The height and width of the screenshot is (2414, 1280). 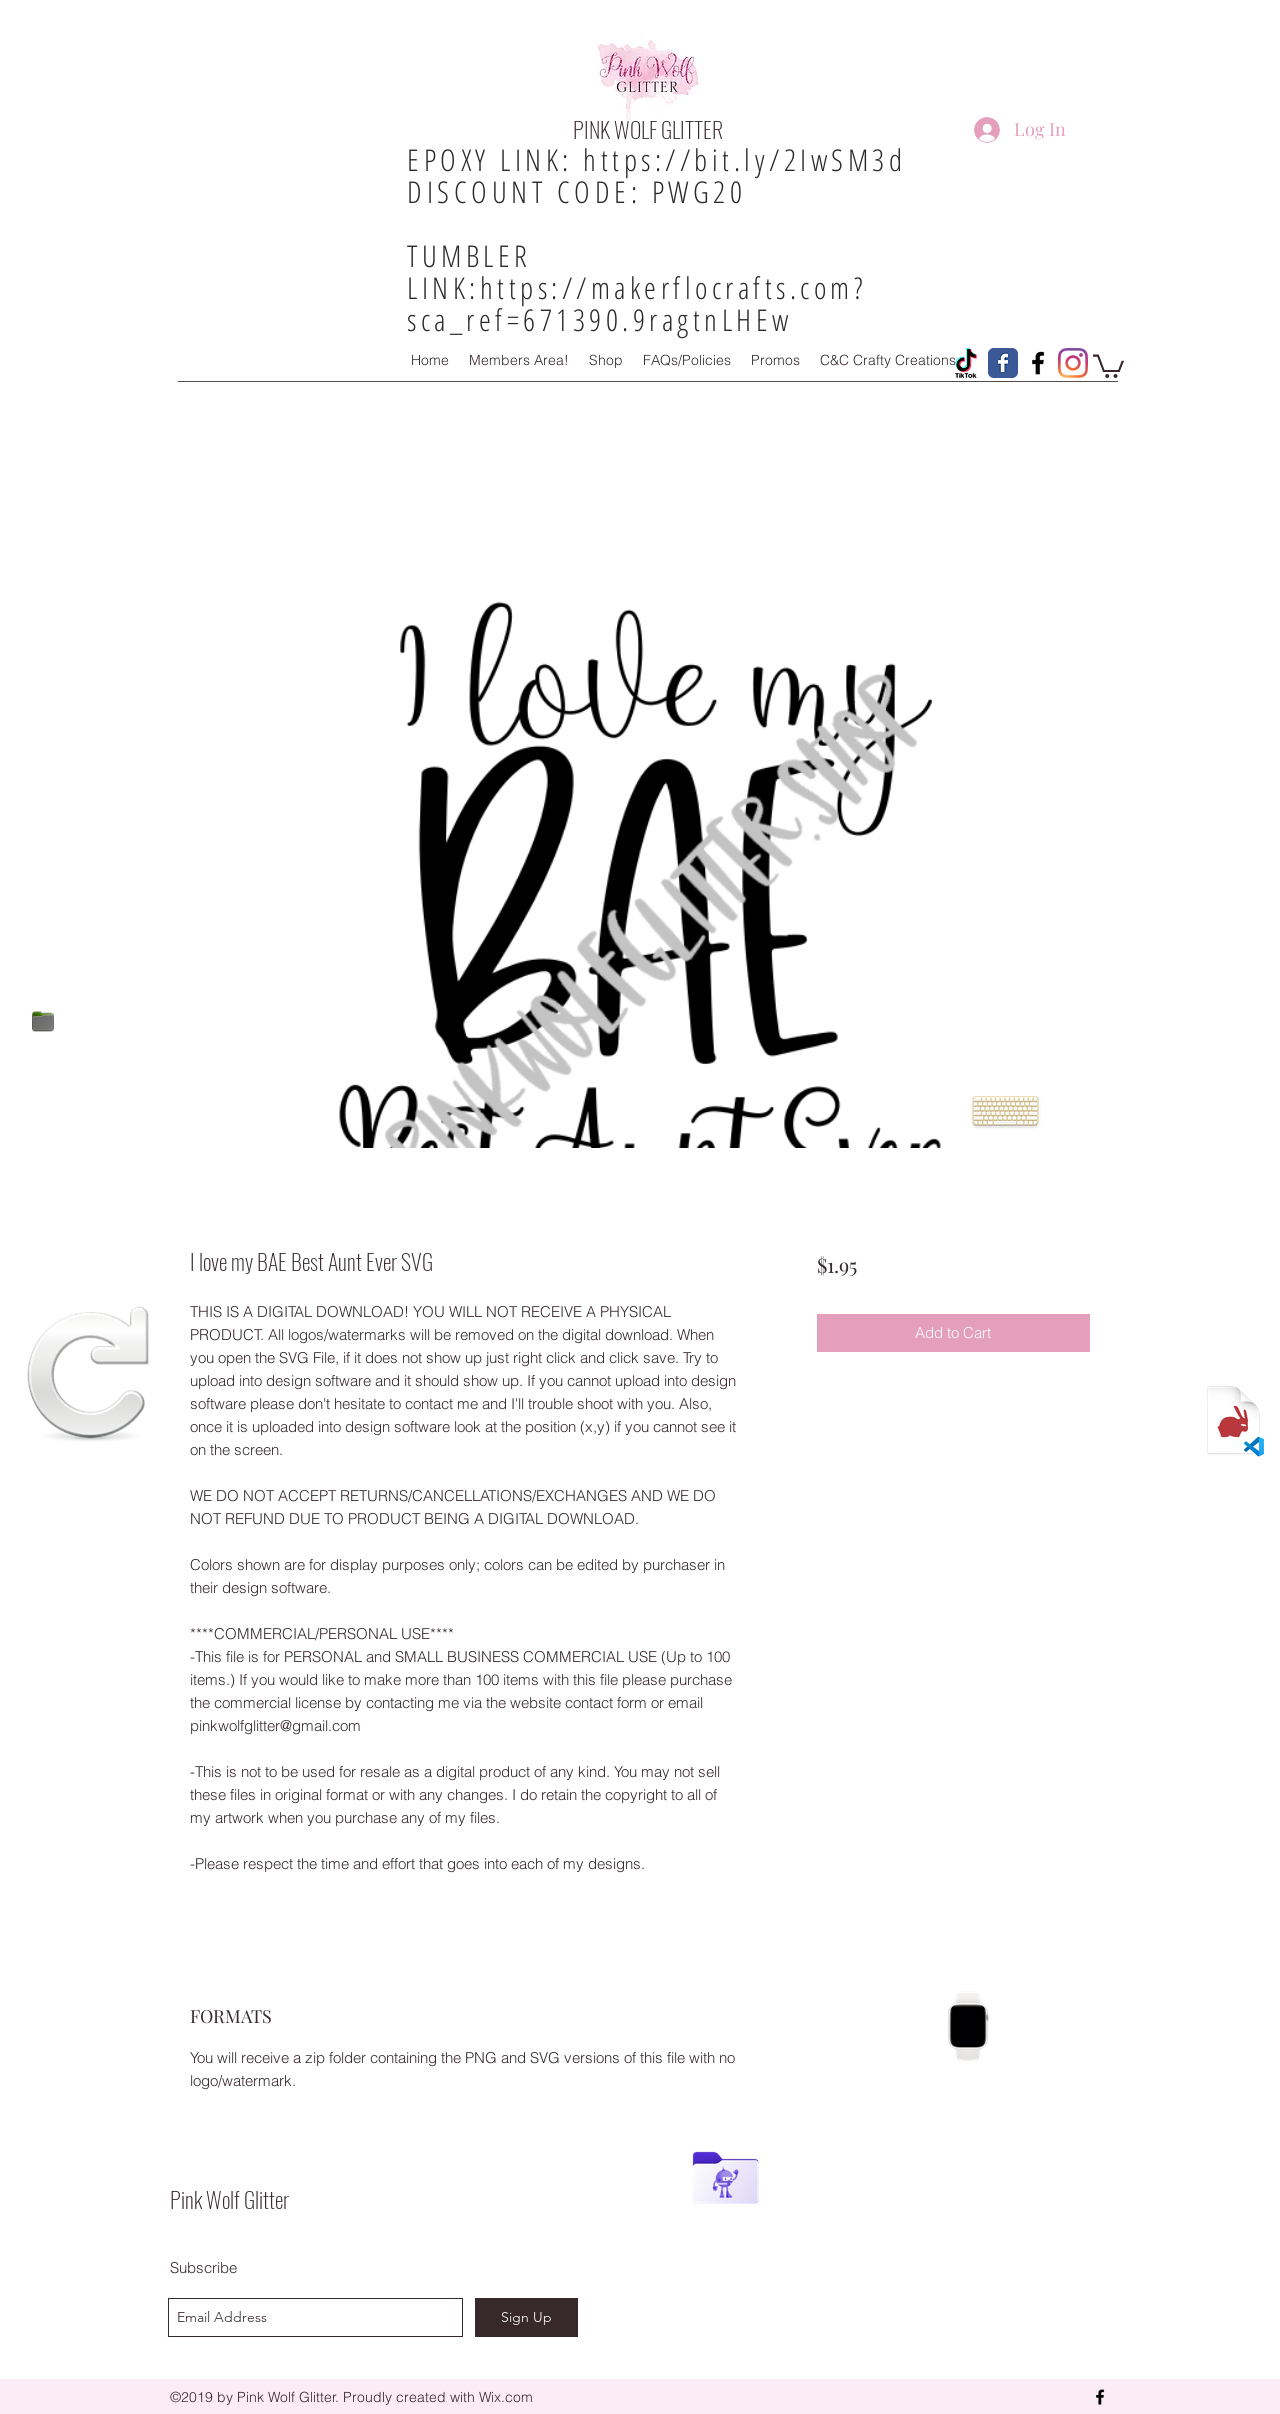 I want to click on open a folder to view its contents, so click(x=43, y=1021).